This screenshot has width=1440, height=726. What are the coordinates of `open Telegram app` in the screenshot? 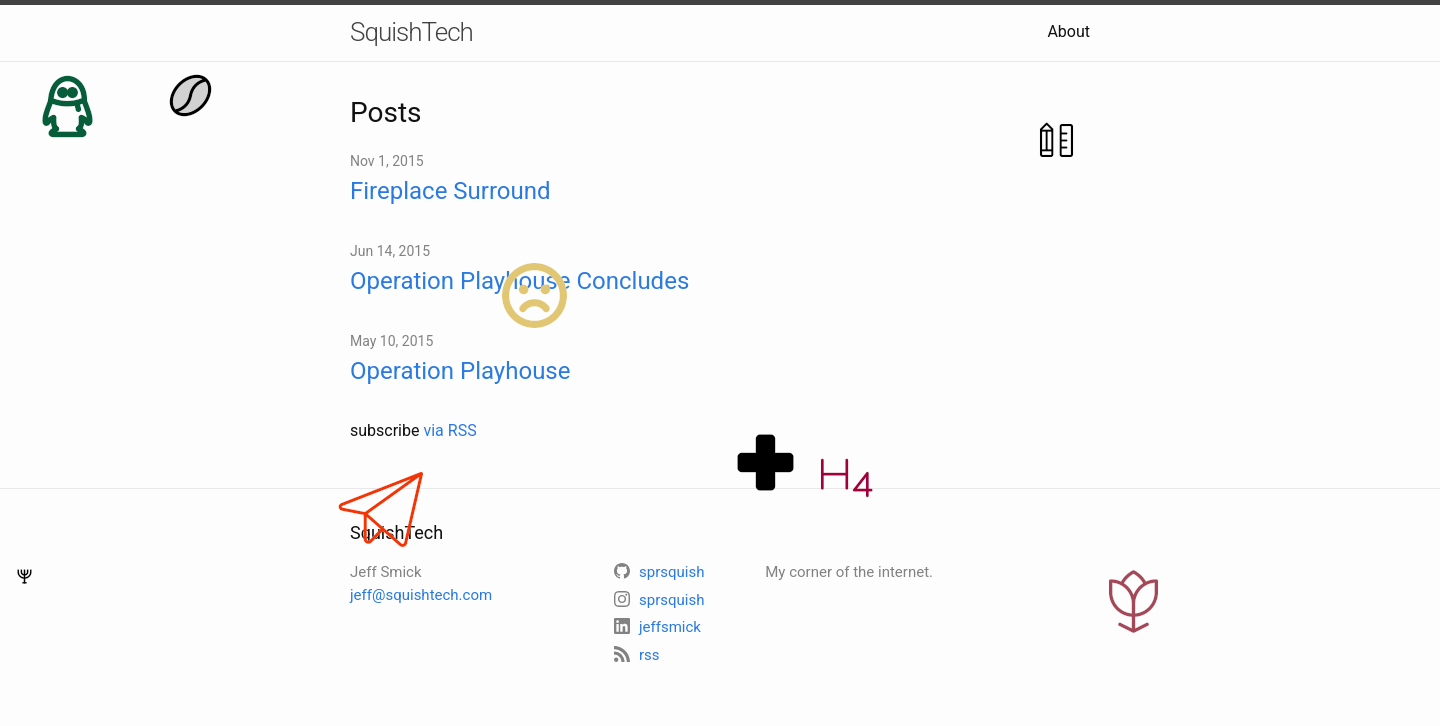 It's located at (384, 511).